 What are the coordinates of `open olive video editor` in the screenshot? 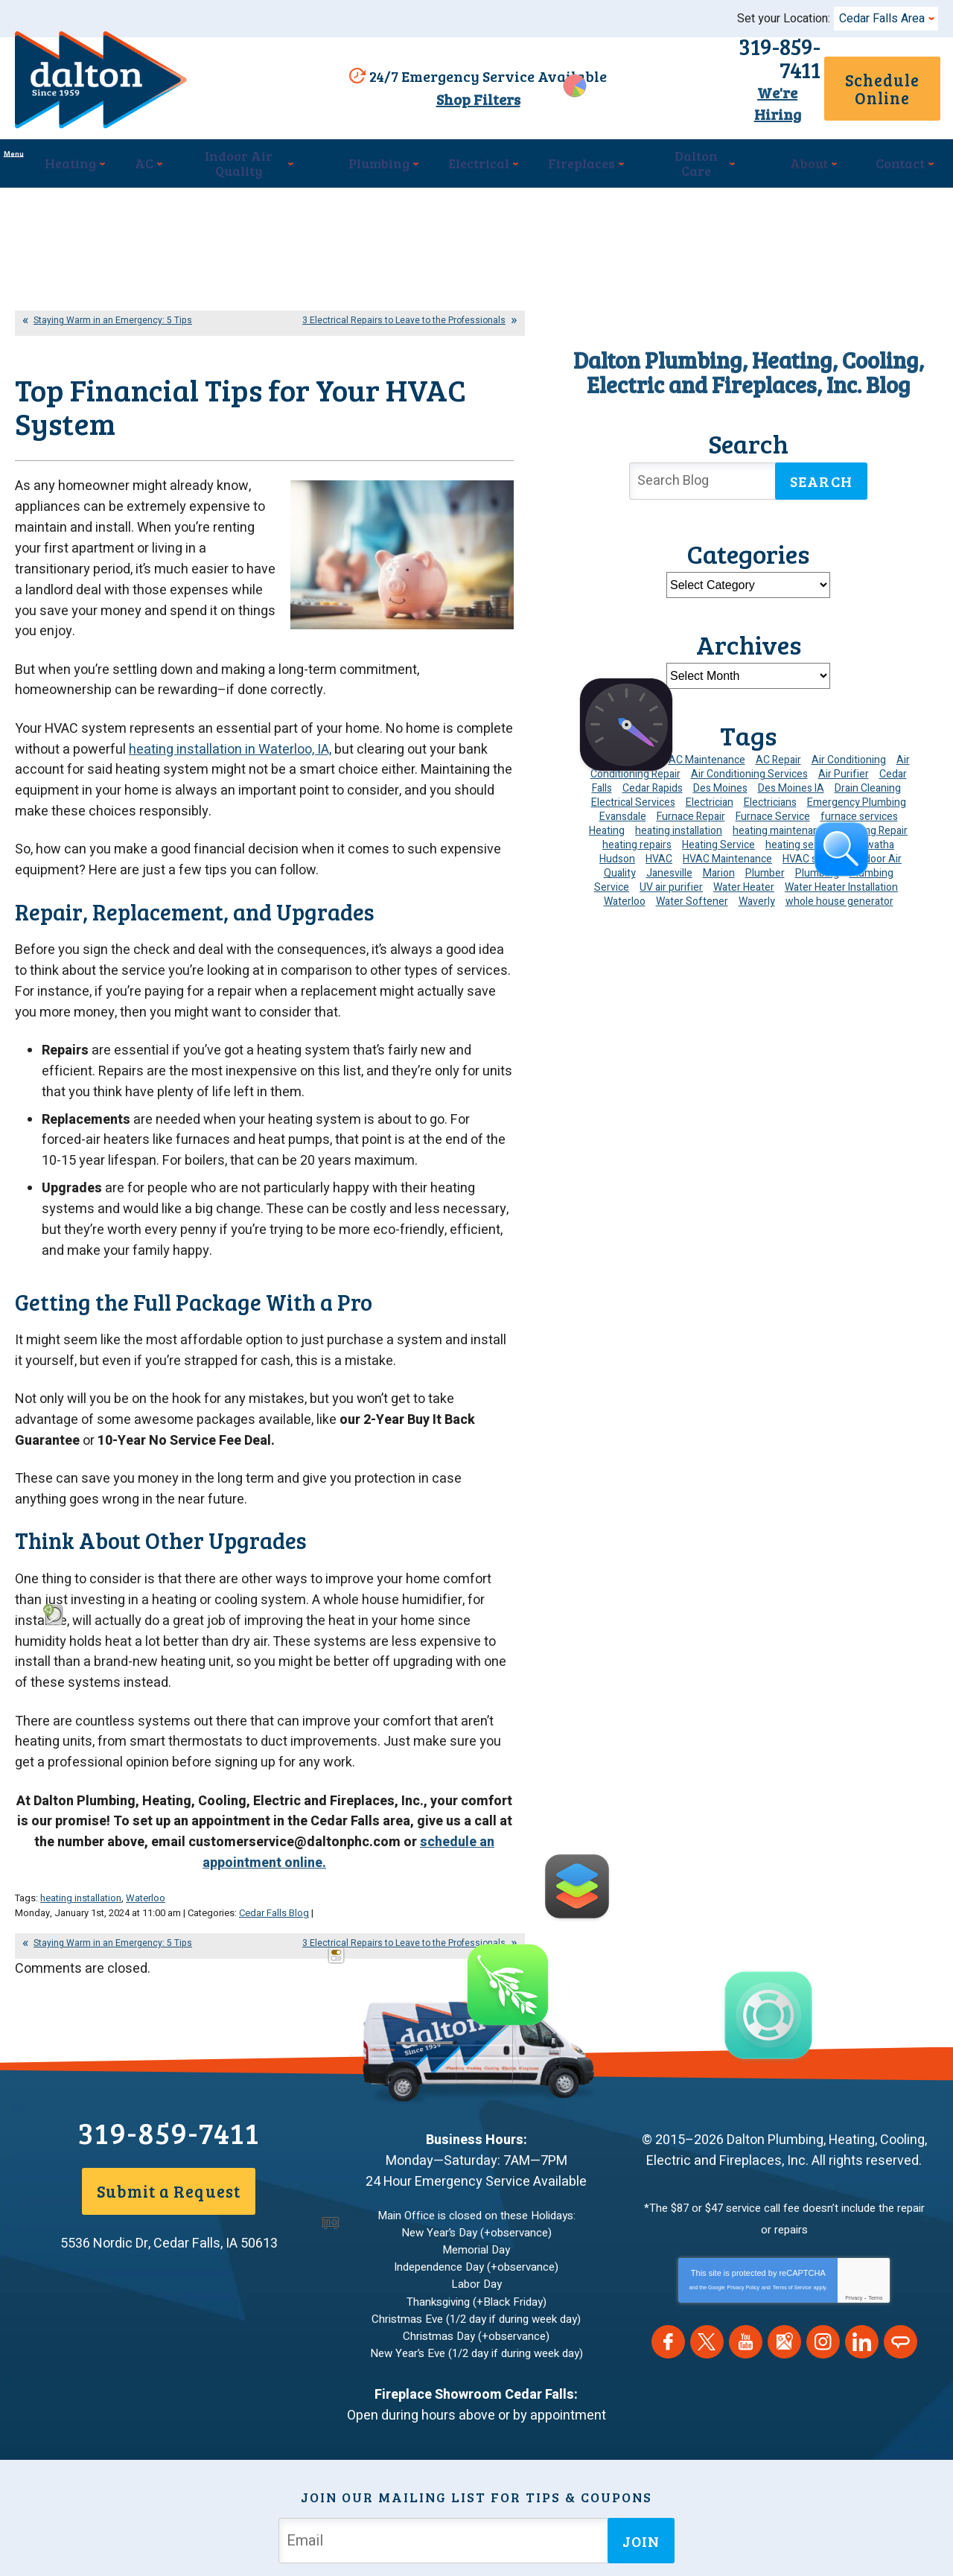 It's located at (508, 1985).